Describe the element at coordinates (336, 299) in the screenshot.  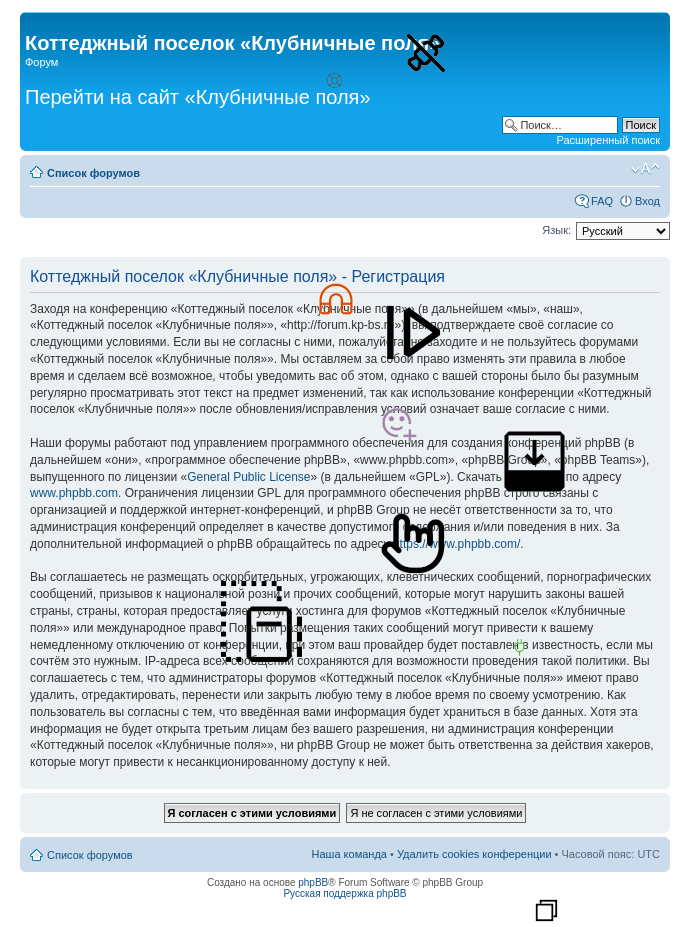
I see `toggle magnetic snapping for alignment` at that location.